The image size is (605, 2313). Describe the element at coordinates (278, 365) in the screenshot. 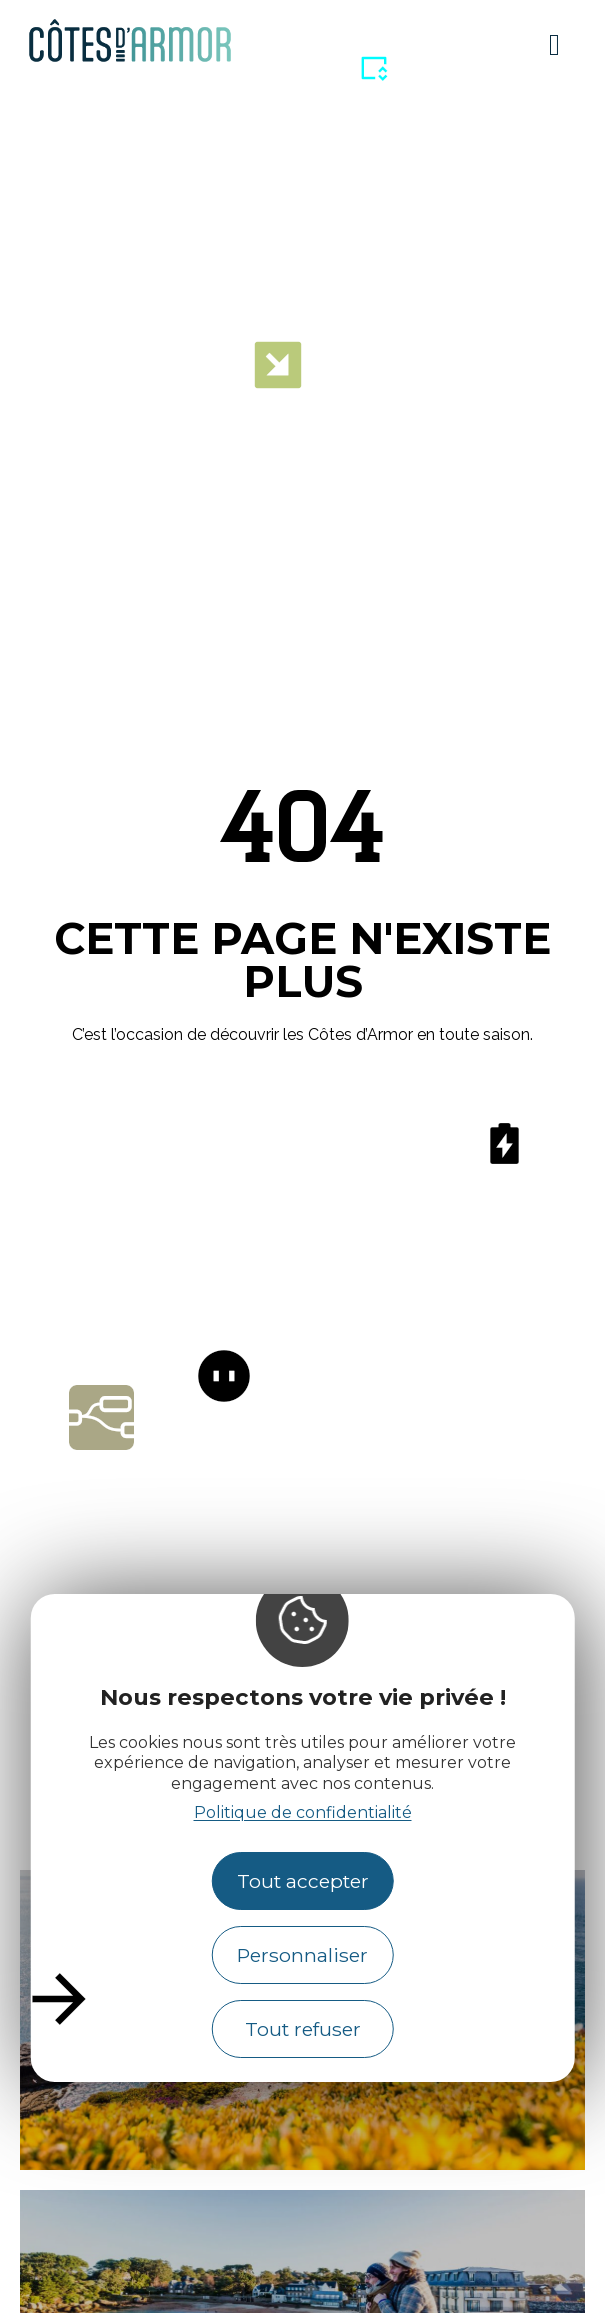

I see `navigate to the next item diagonally` at that location.